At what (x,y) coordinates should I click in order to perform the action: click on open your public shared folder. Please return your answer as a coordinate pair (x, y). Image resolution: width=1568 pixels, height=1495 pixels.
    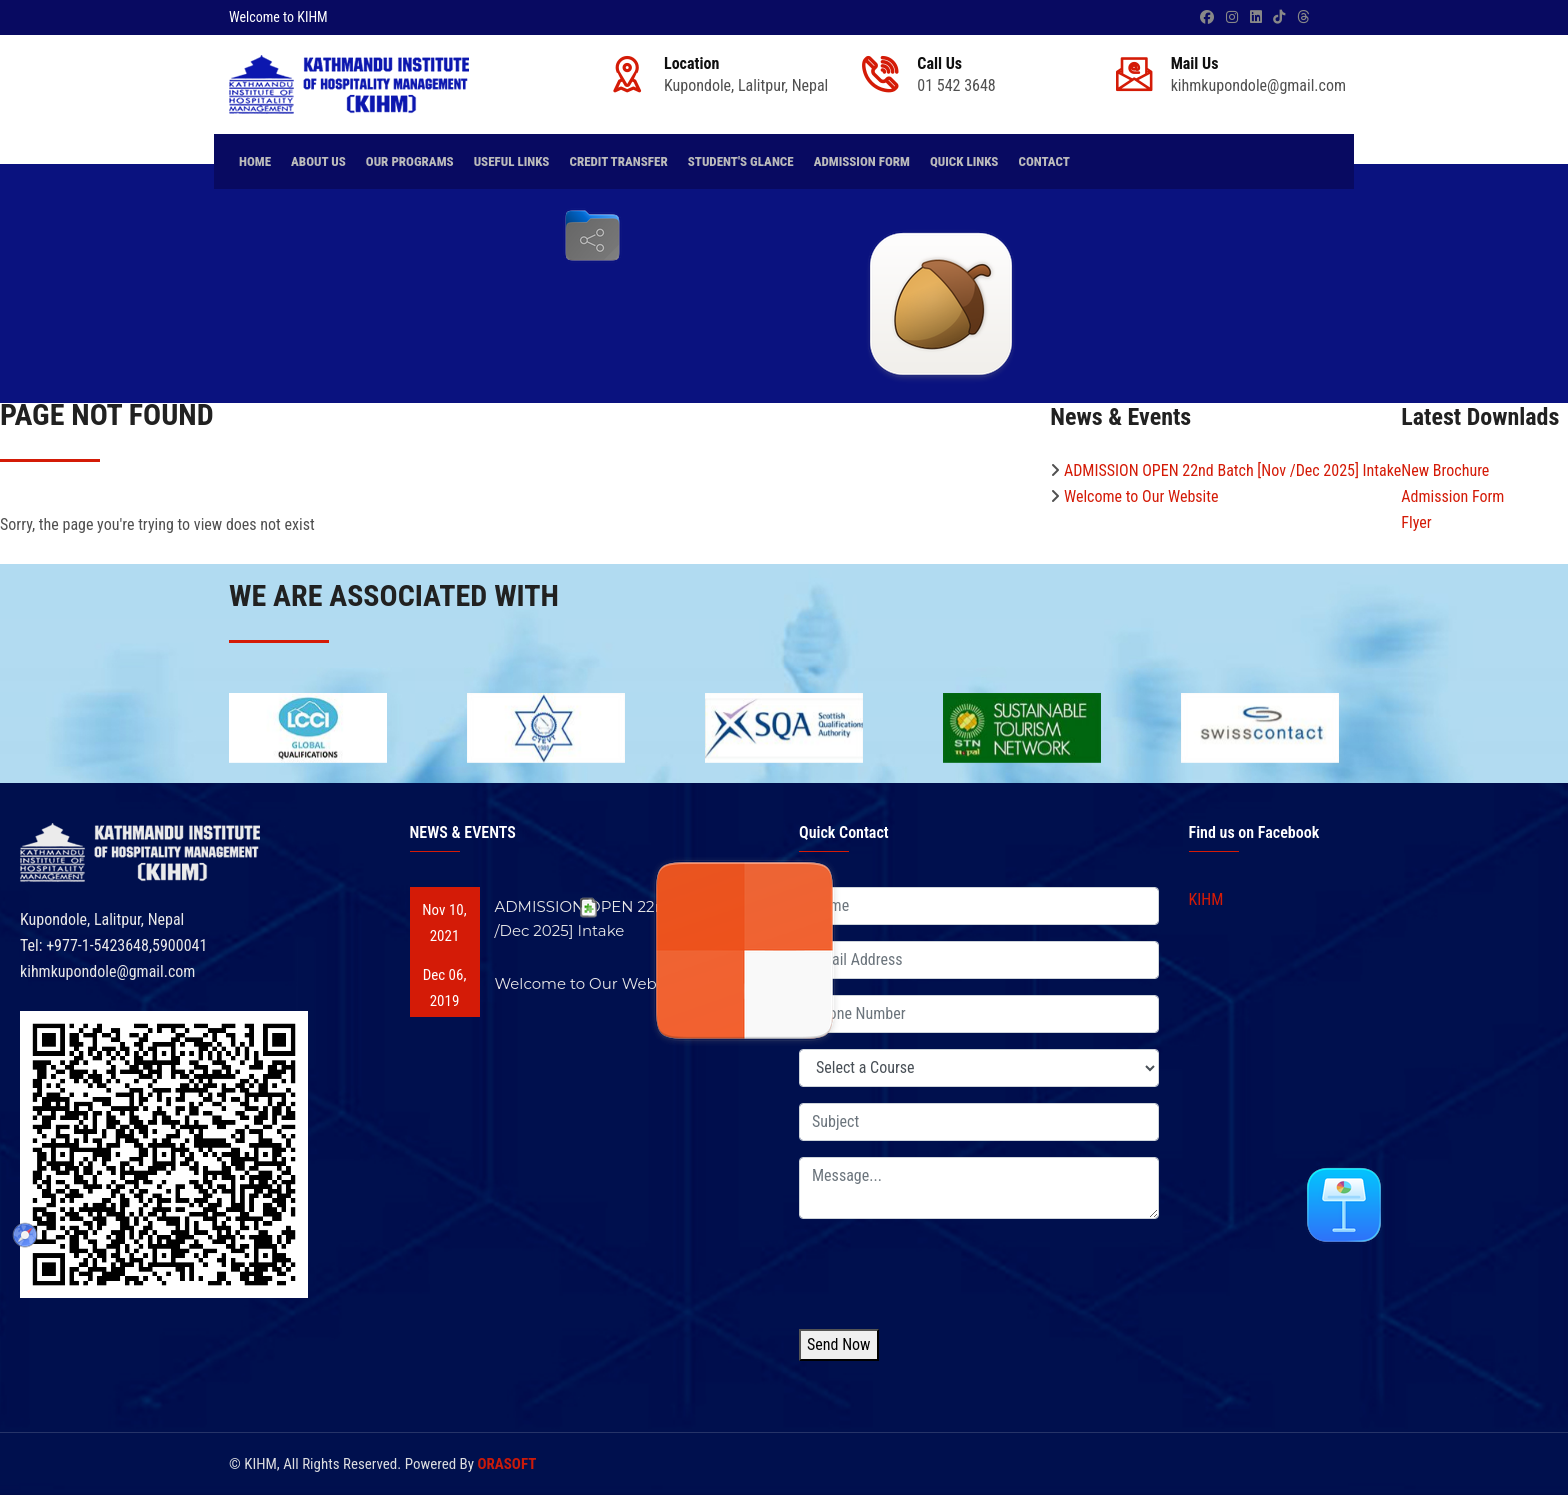
    Looking at the image, I should click on (592, 235).